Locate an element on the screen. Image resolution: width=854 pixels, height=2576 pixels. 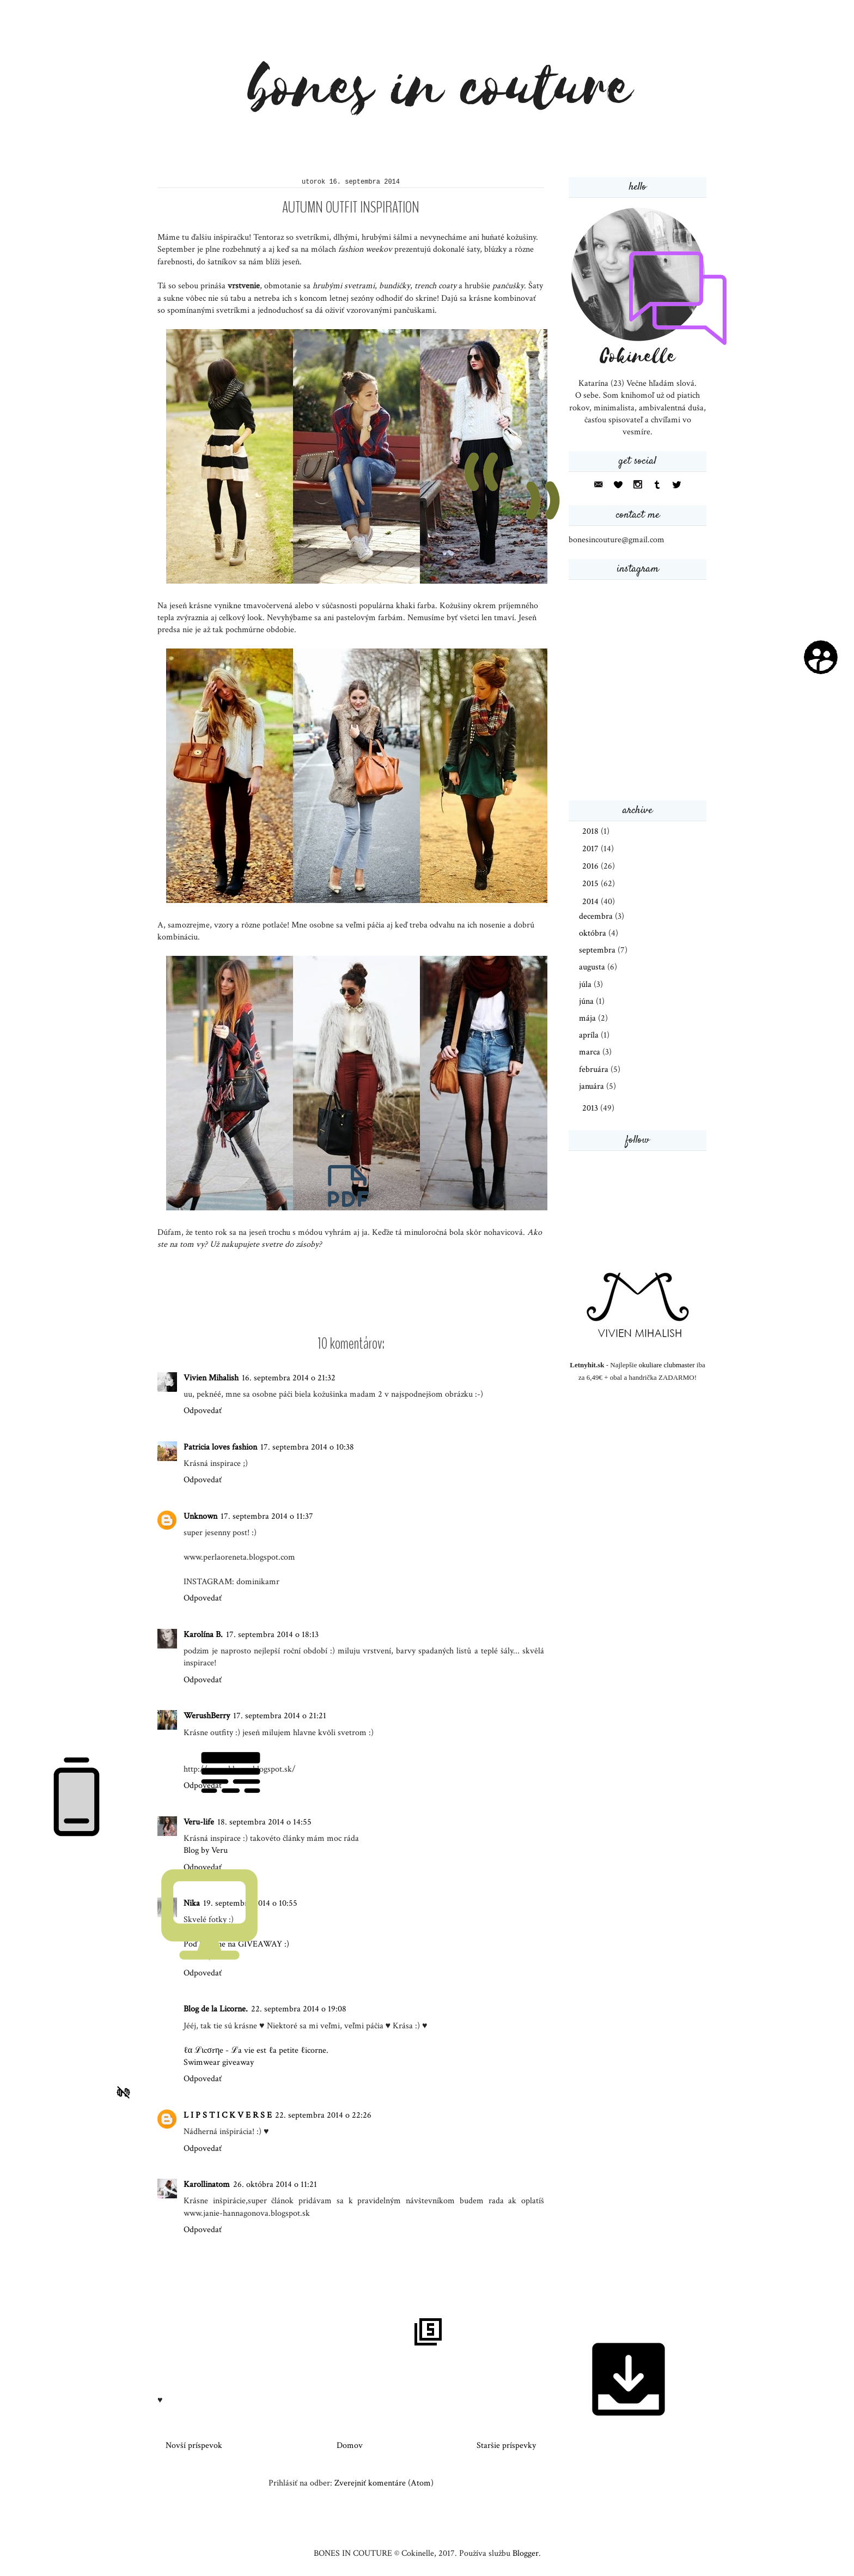
view or open a PDF document is located at coordinates (347, 1187).